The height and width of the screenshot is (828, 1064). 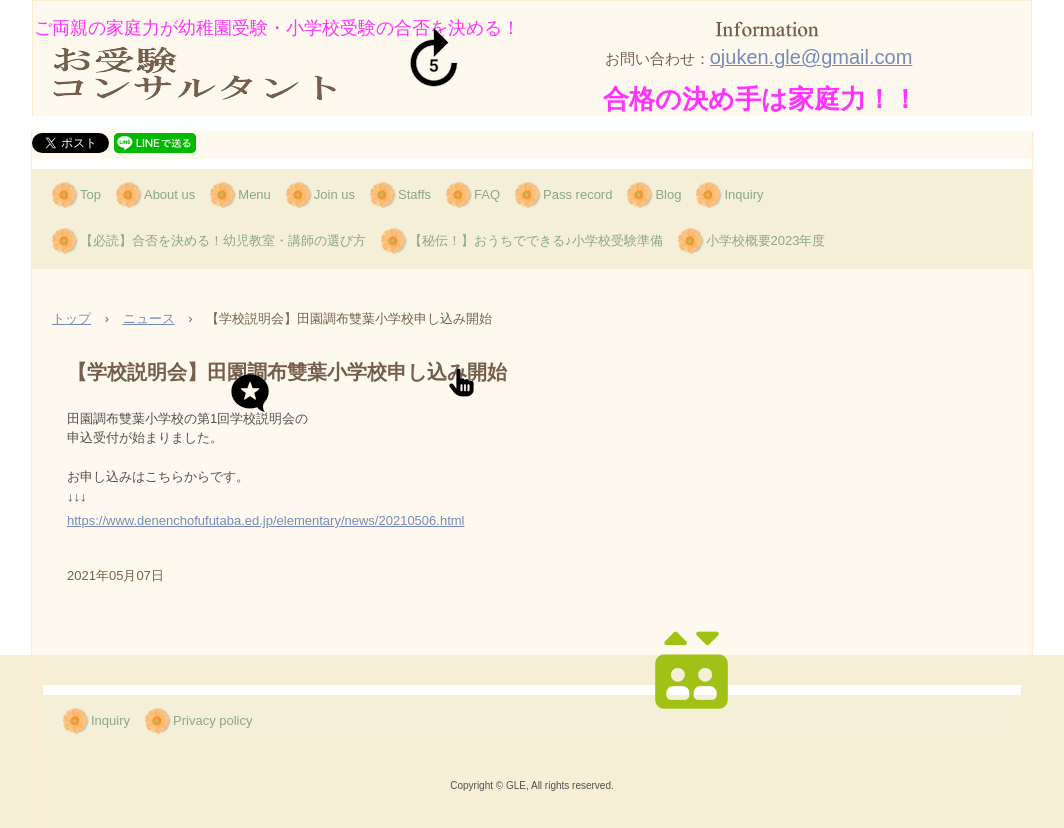 What do you see at coordinates (434, 60) in the screenshot?
I see `skip forward 5 seconds in media playback` at bounding box center [434, 60].